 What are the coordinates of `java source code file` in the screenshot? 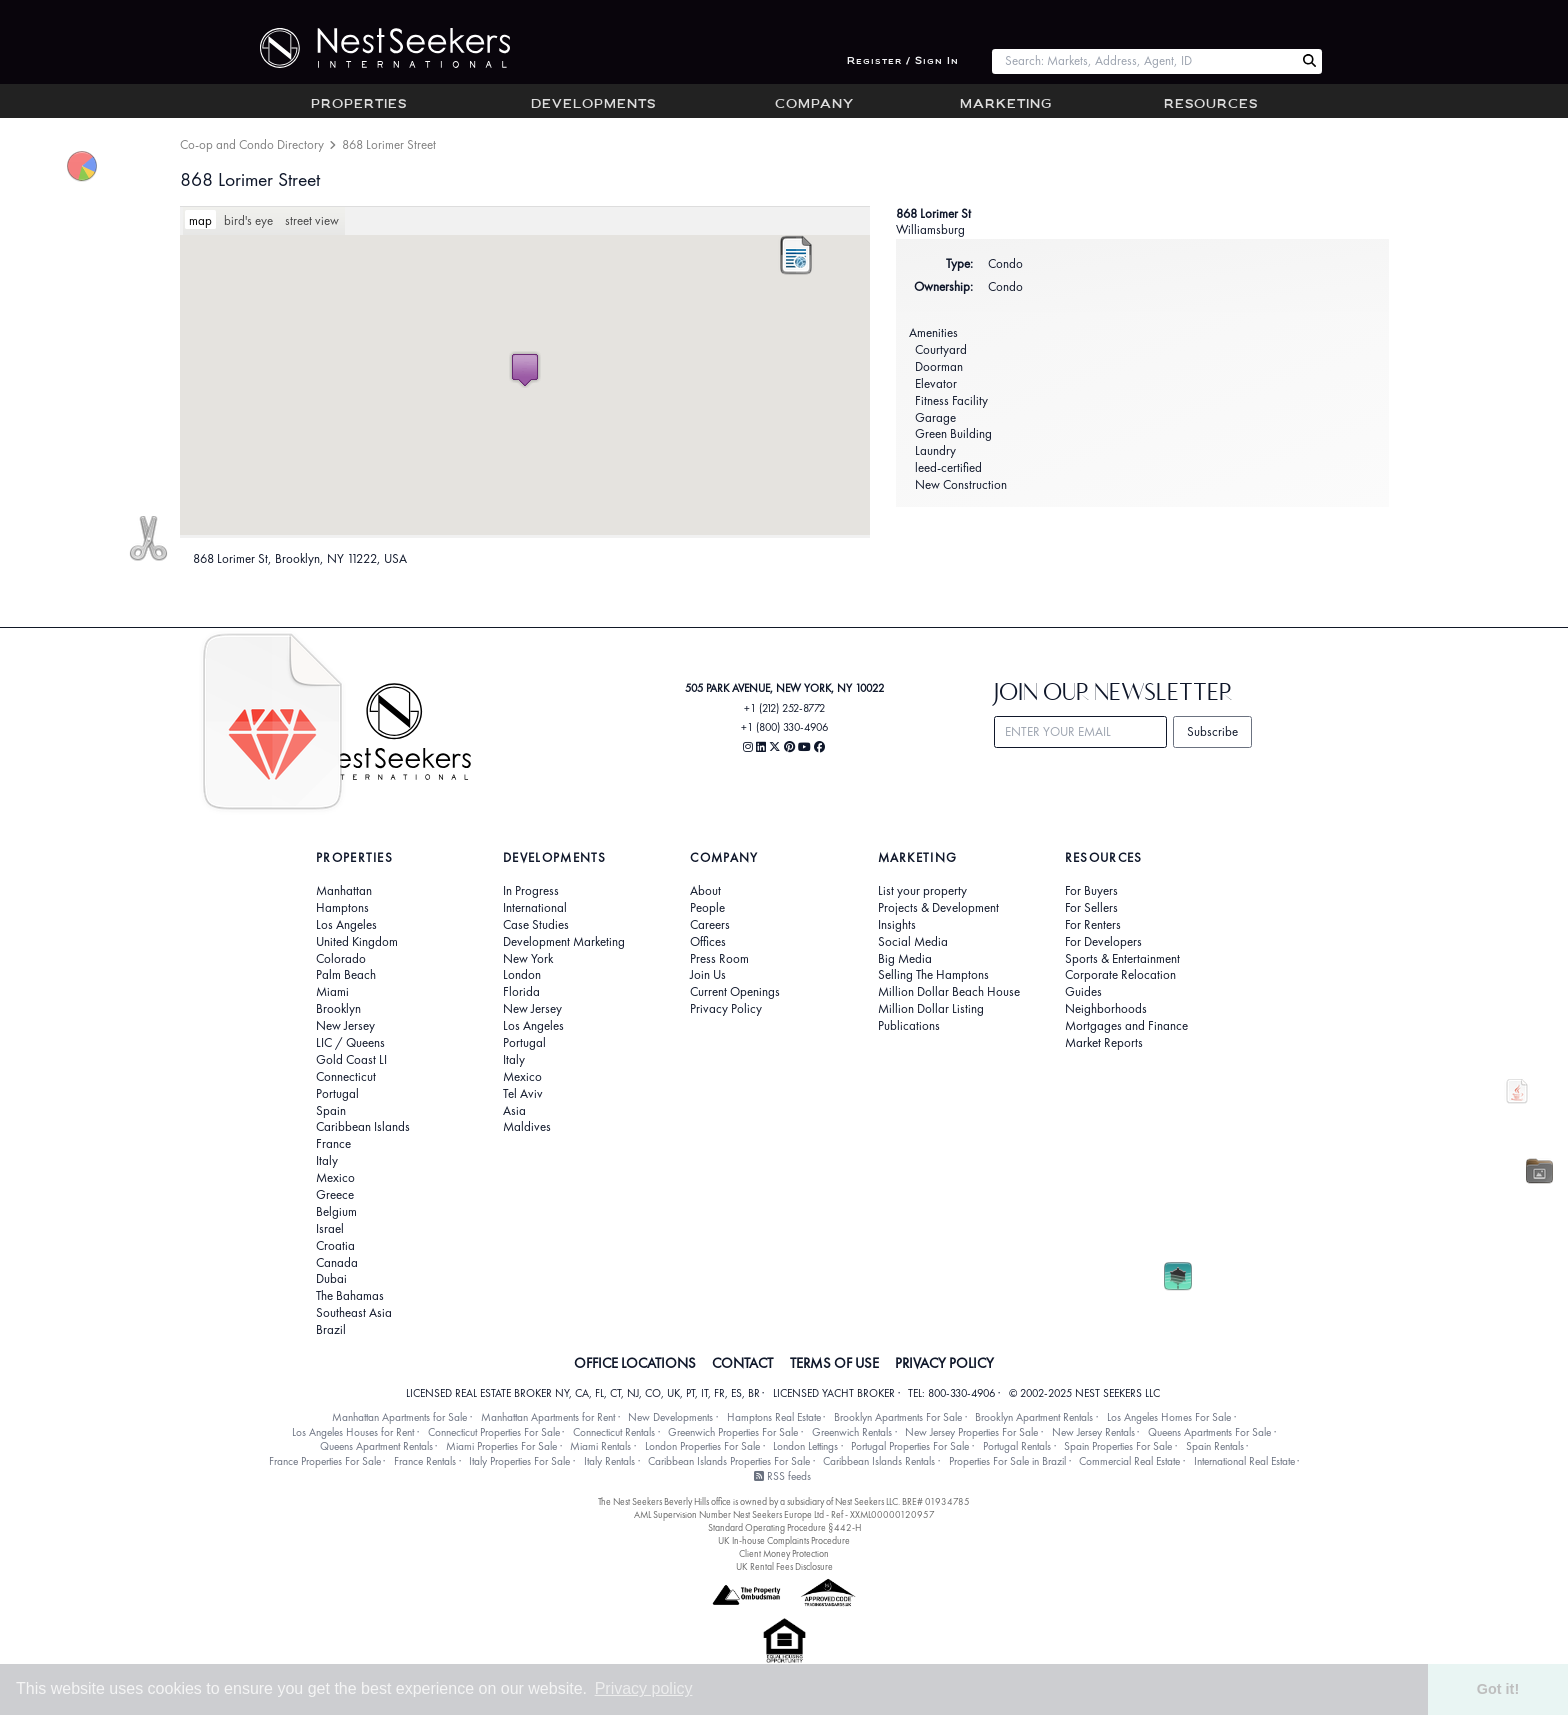 It's located at (1517, 1091).